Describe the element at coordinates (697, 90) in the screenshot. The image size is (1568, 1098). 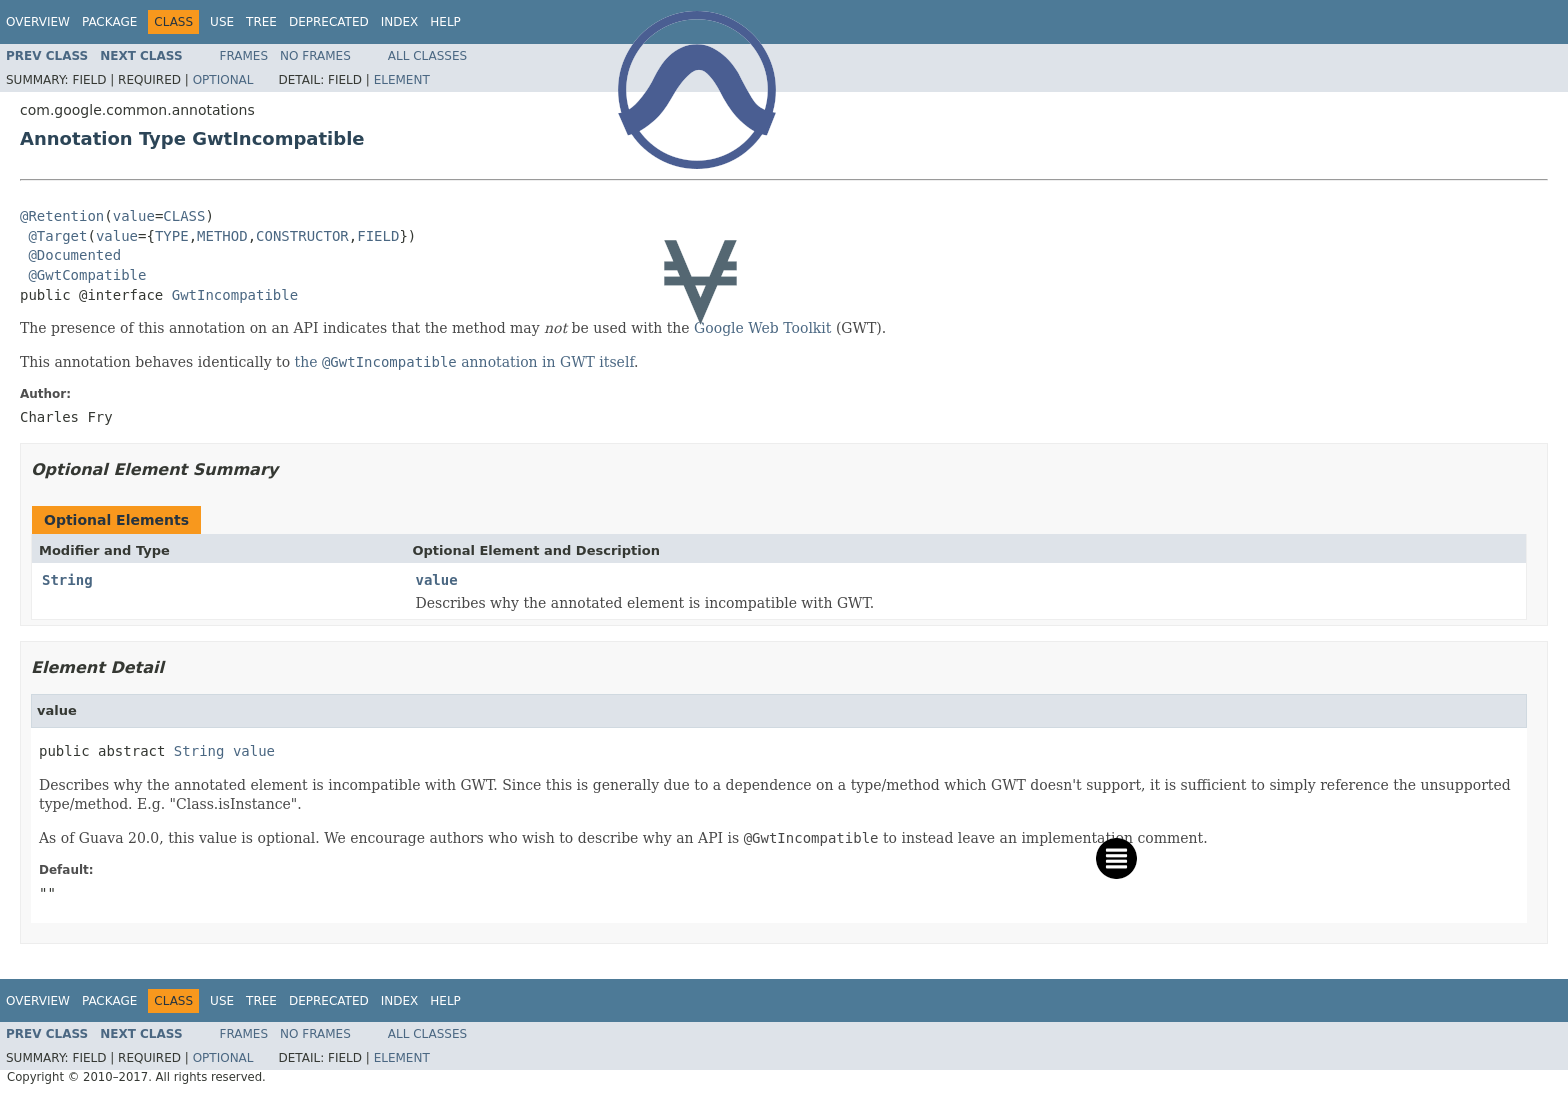
I see `open Pro Tools application` at that location.